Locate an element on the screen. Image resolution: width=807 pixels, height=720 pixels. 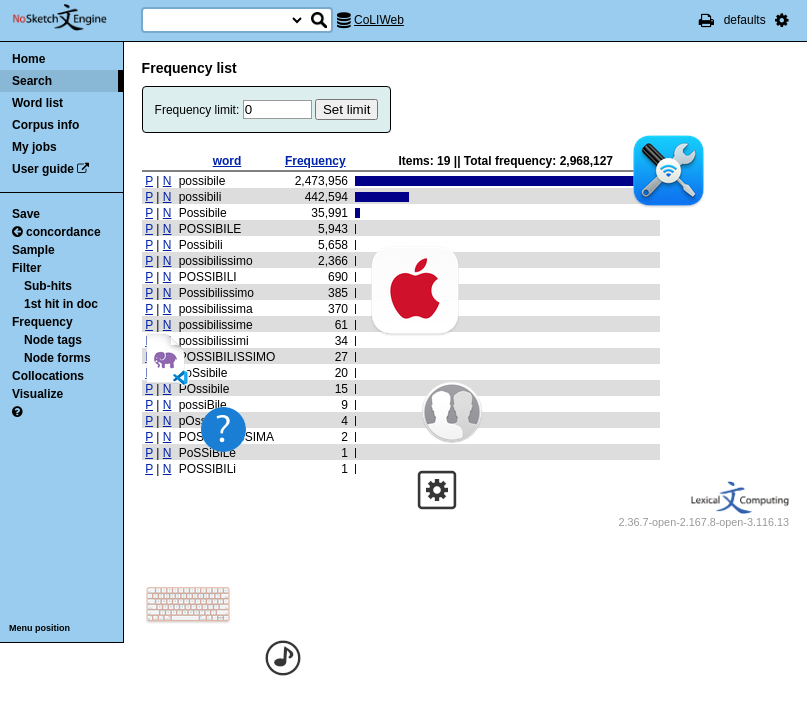
indicates help or additional information is available is located at coordinates (222, 428).